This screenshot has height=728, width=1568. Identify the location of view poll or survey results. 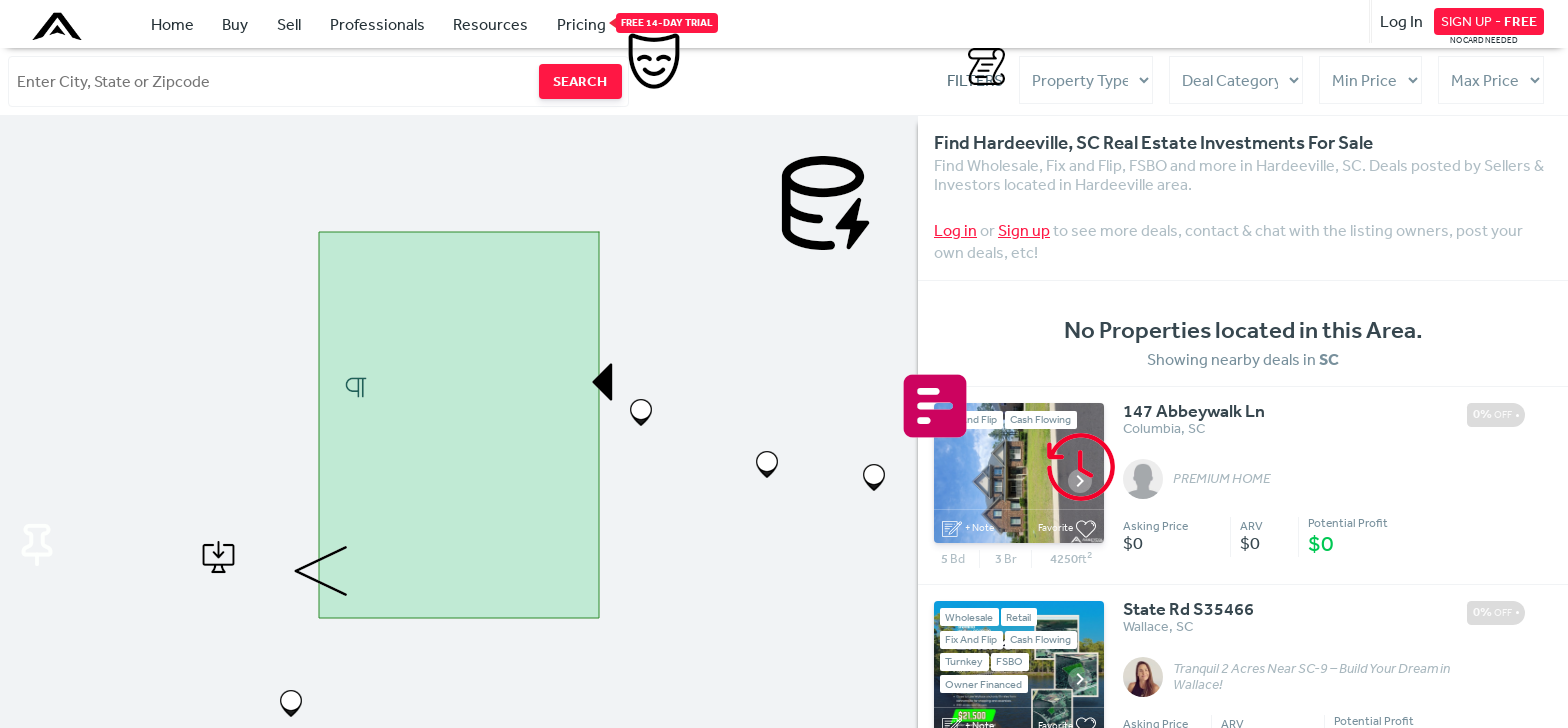
(935, 406).